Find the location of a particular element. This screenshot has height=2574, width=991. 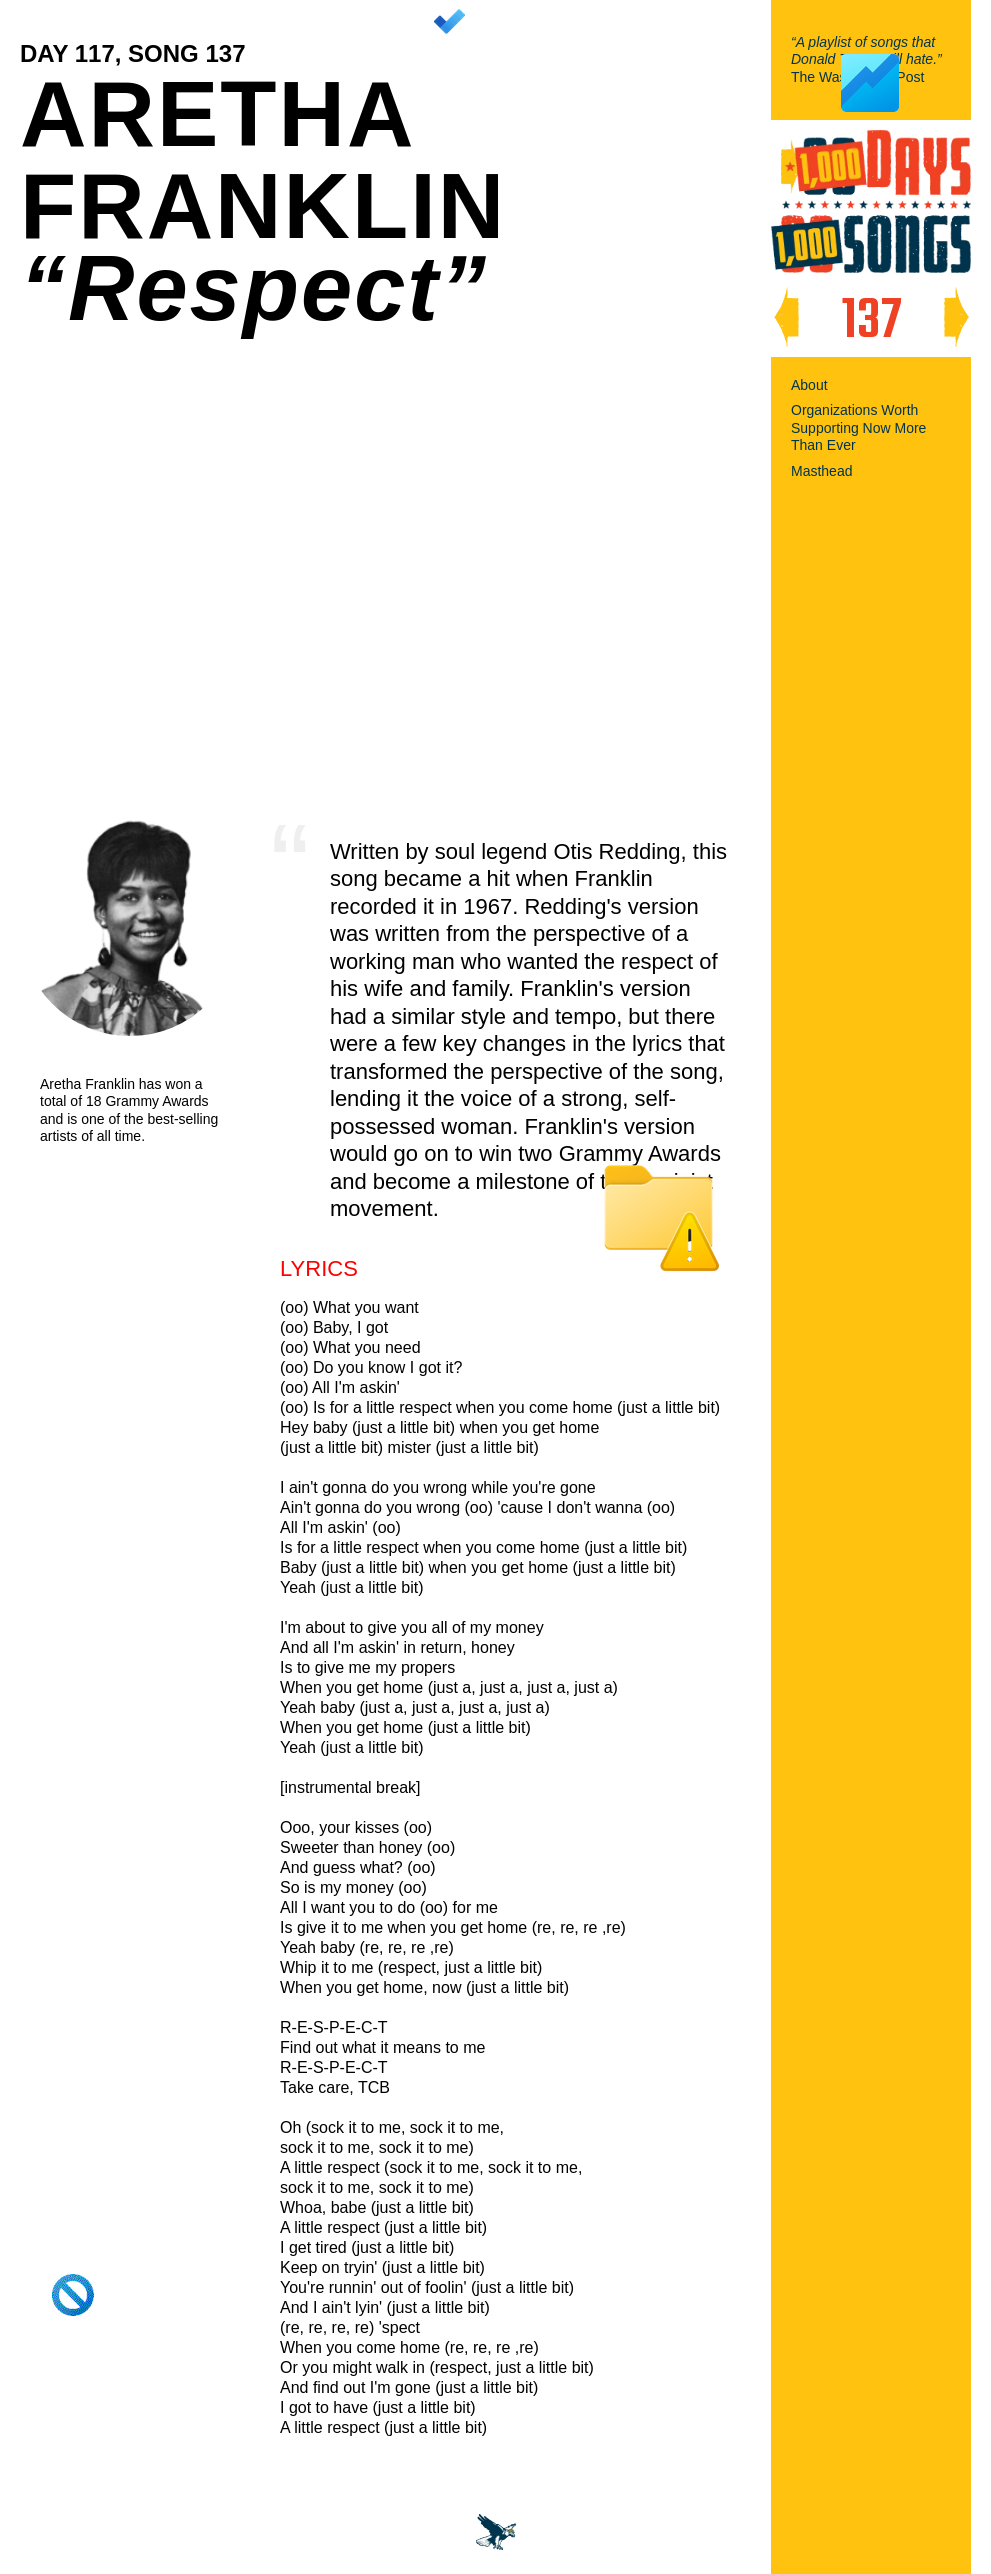

open 3D Viewer app is located at coordinates (121, 453).